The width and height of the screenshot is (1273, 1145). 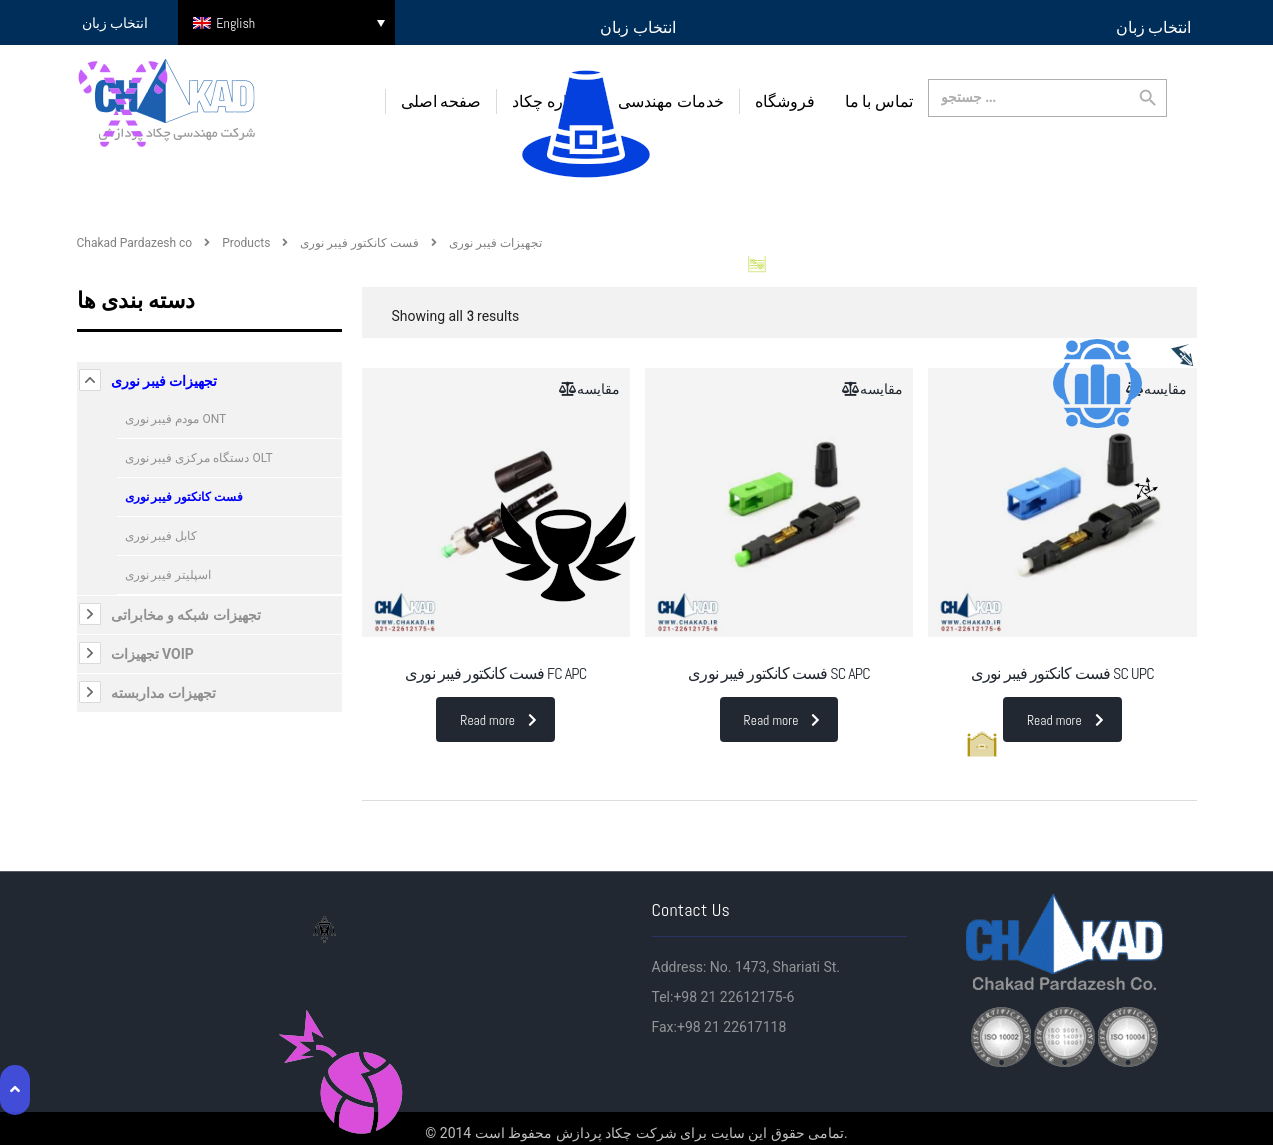 What do you see at coordinates (324, 929) in the screenshot?
I see `robot or automation feature` at bounding box center [324, 929].